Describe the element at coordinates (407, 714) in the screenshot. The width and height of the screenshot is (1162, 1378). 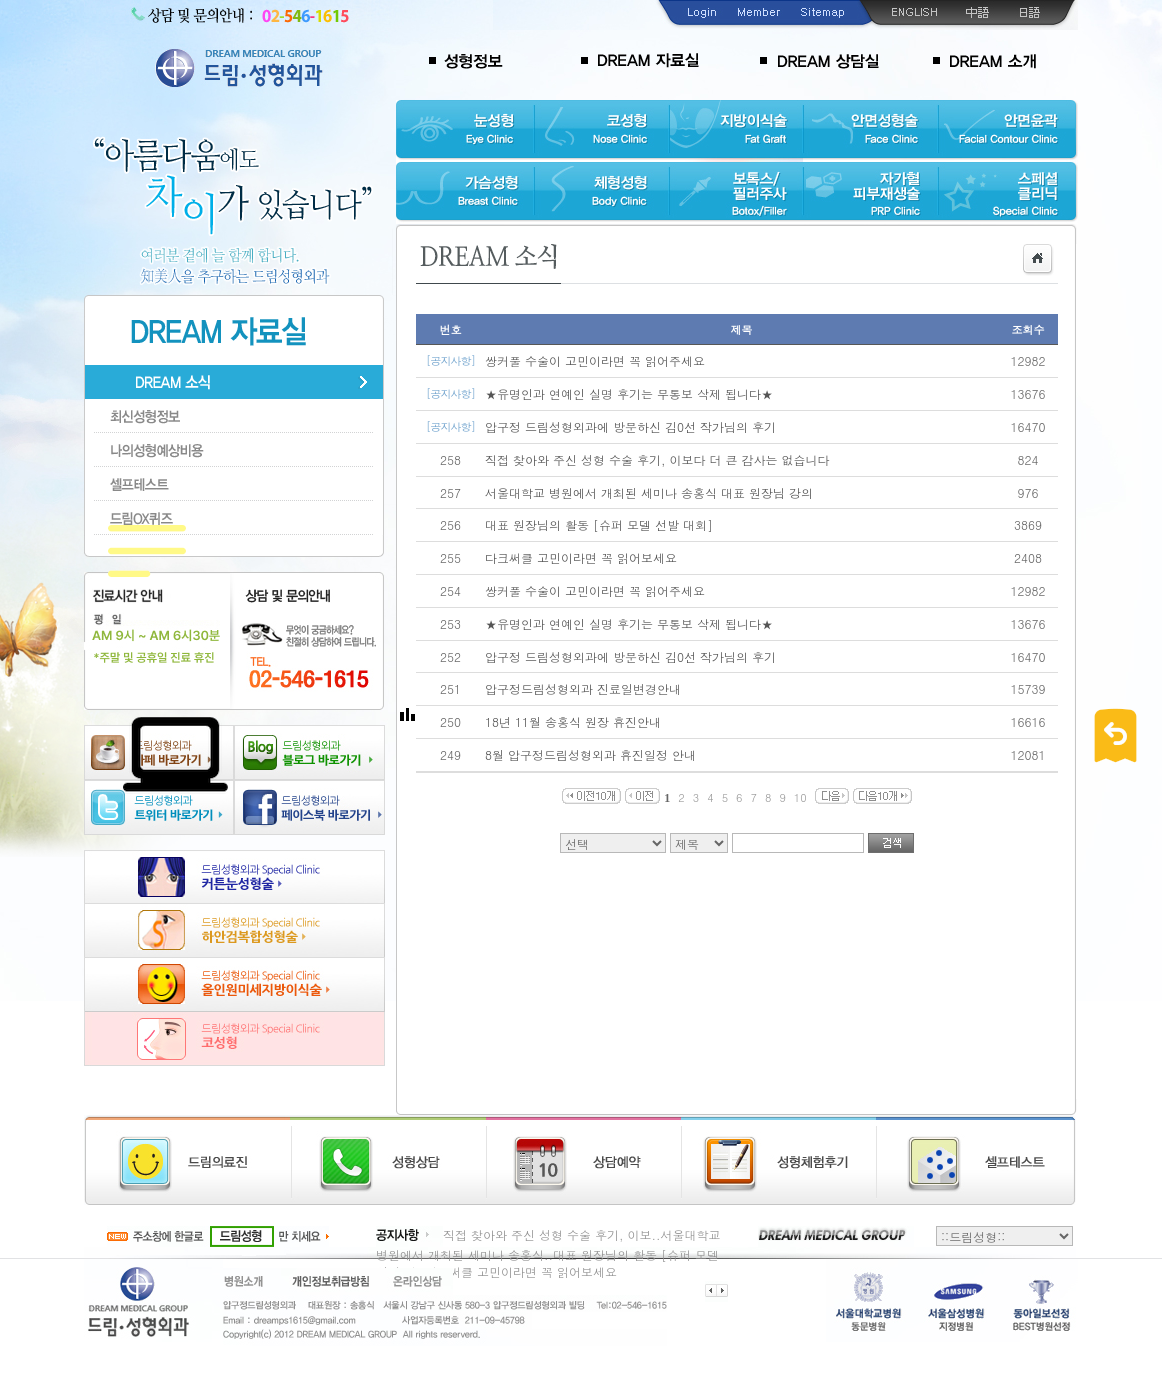
I see `view leaderboard rankings` at that location.